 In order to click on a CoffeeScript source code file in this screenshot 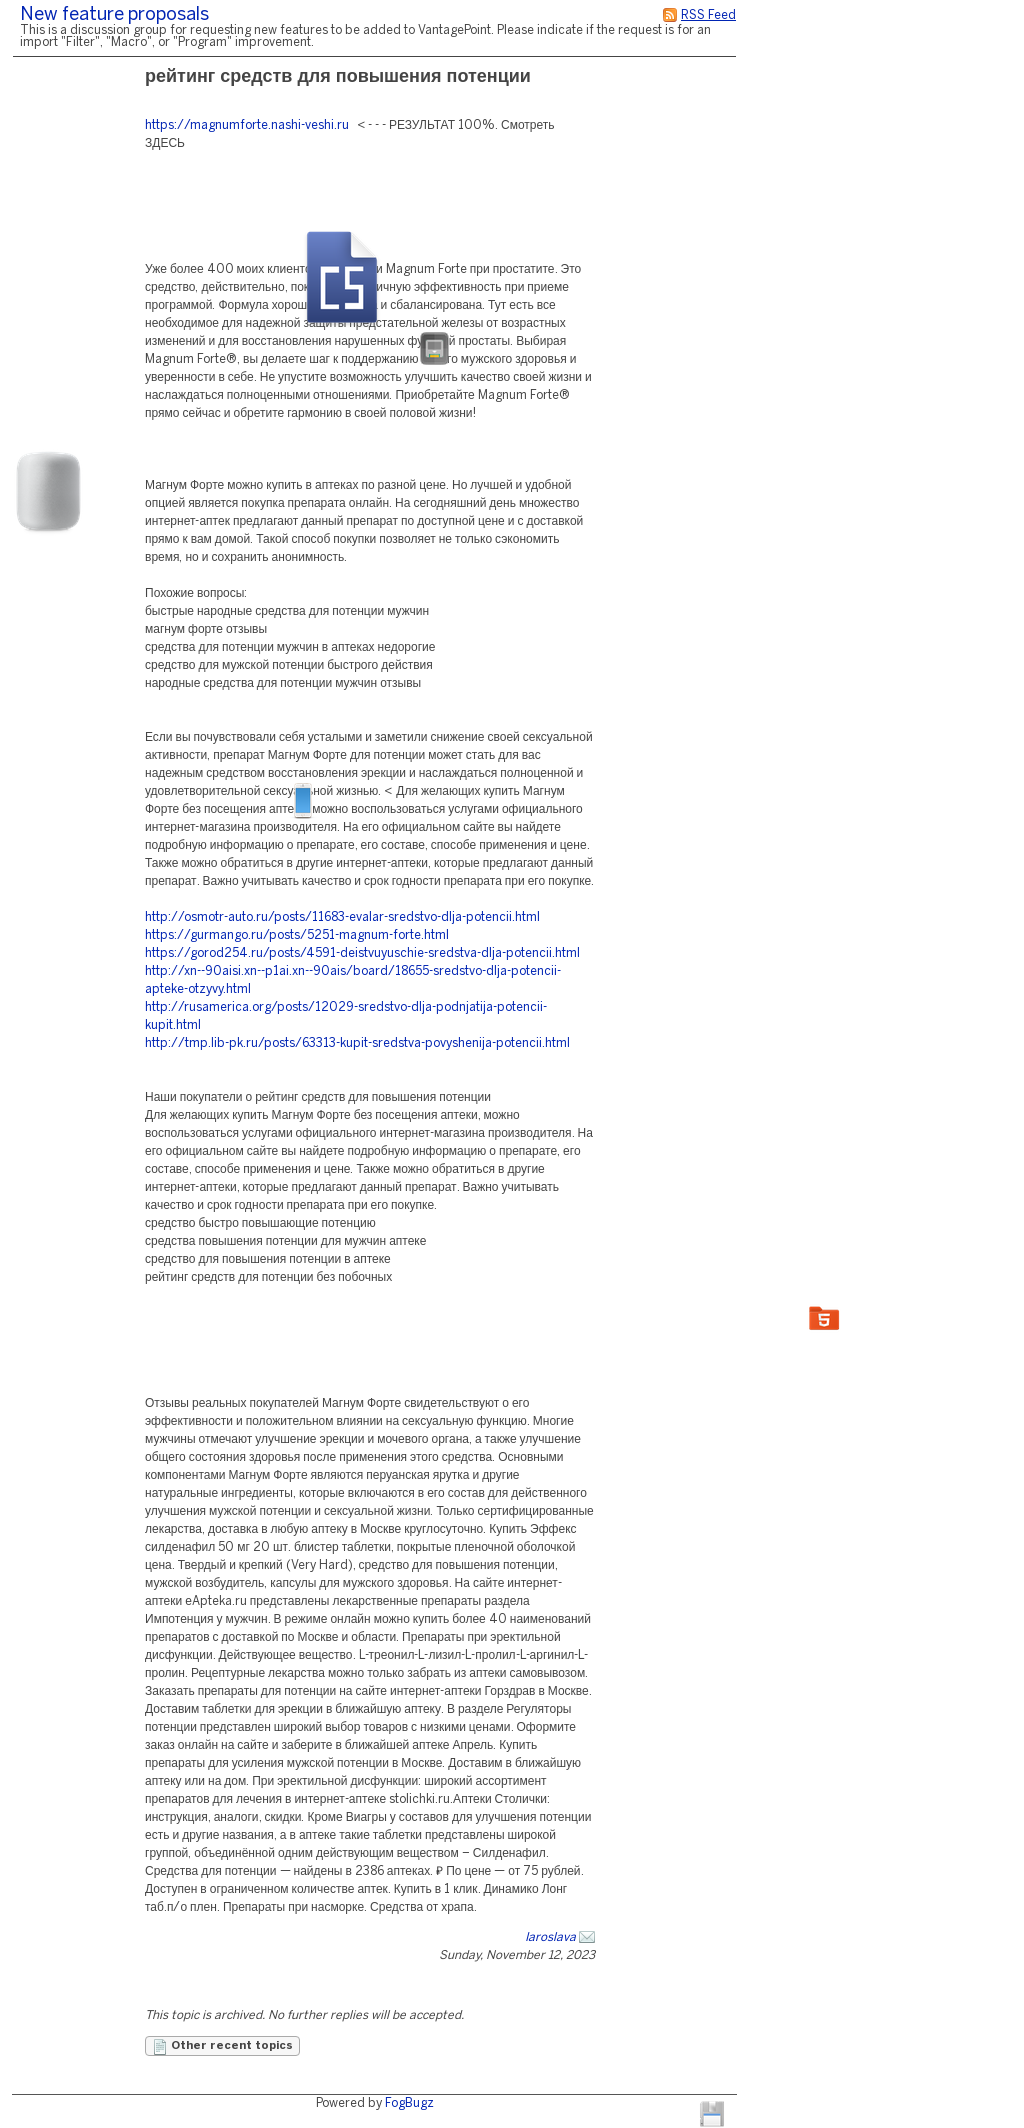, I will do `click(342, 279)`.